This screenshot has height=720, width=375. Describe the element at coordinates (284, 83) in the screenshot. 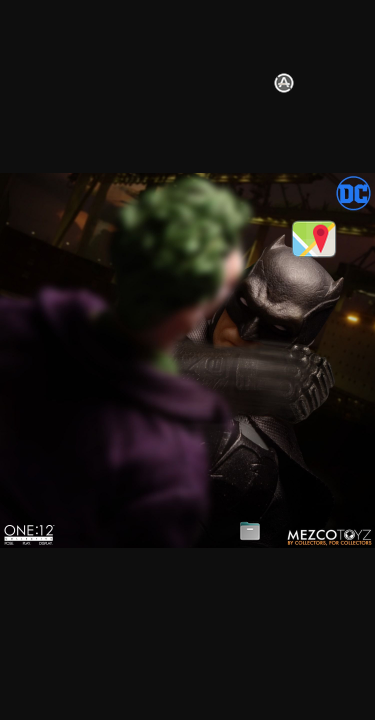

I see `open the software update application` at that location.